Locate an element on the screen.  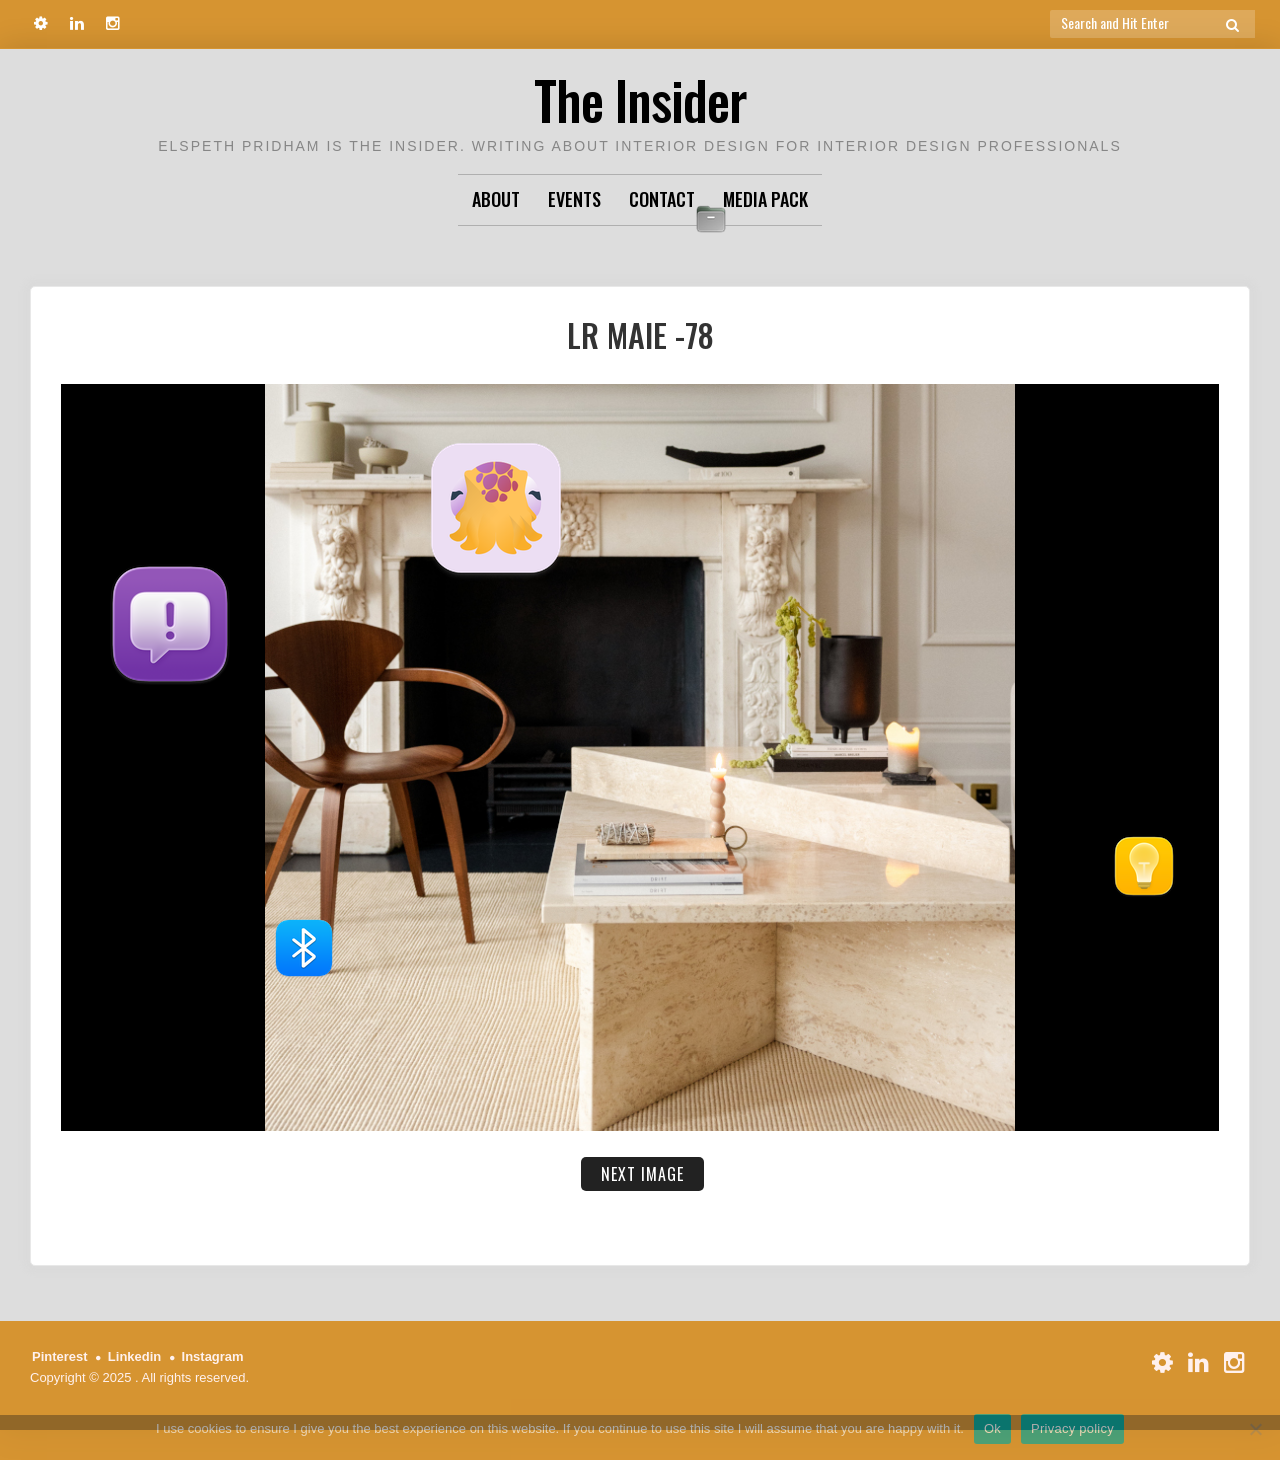
open the file manager is located at coordinates (711, 219).